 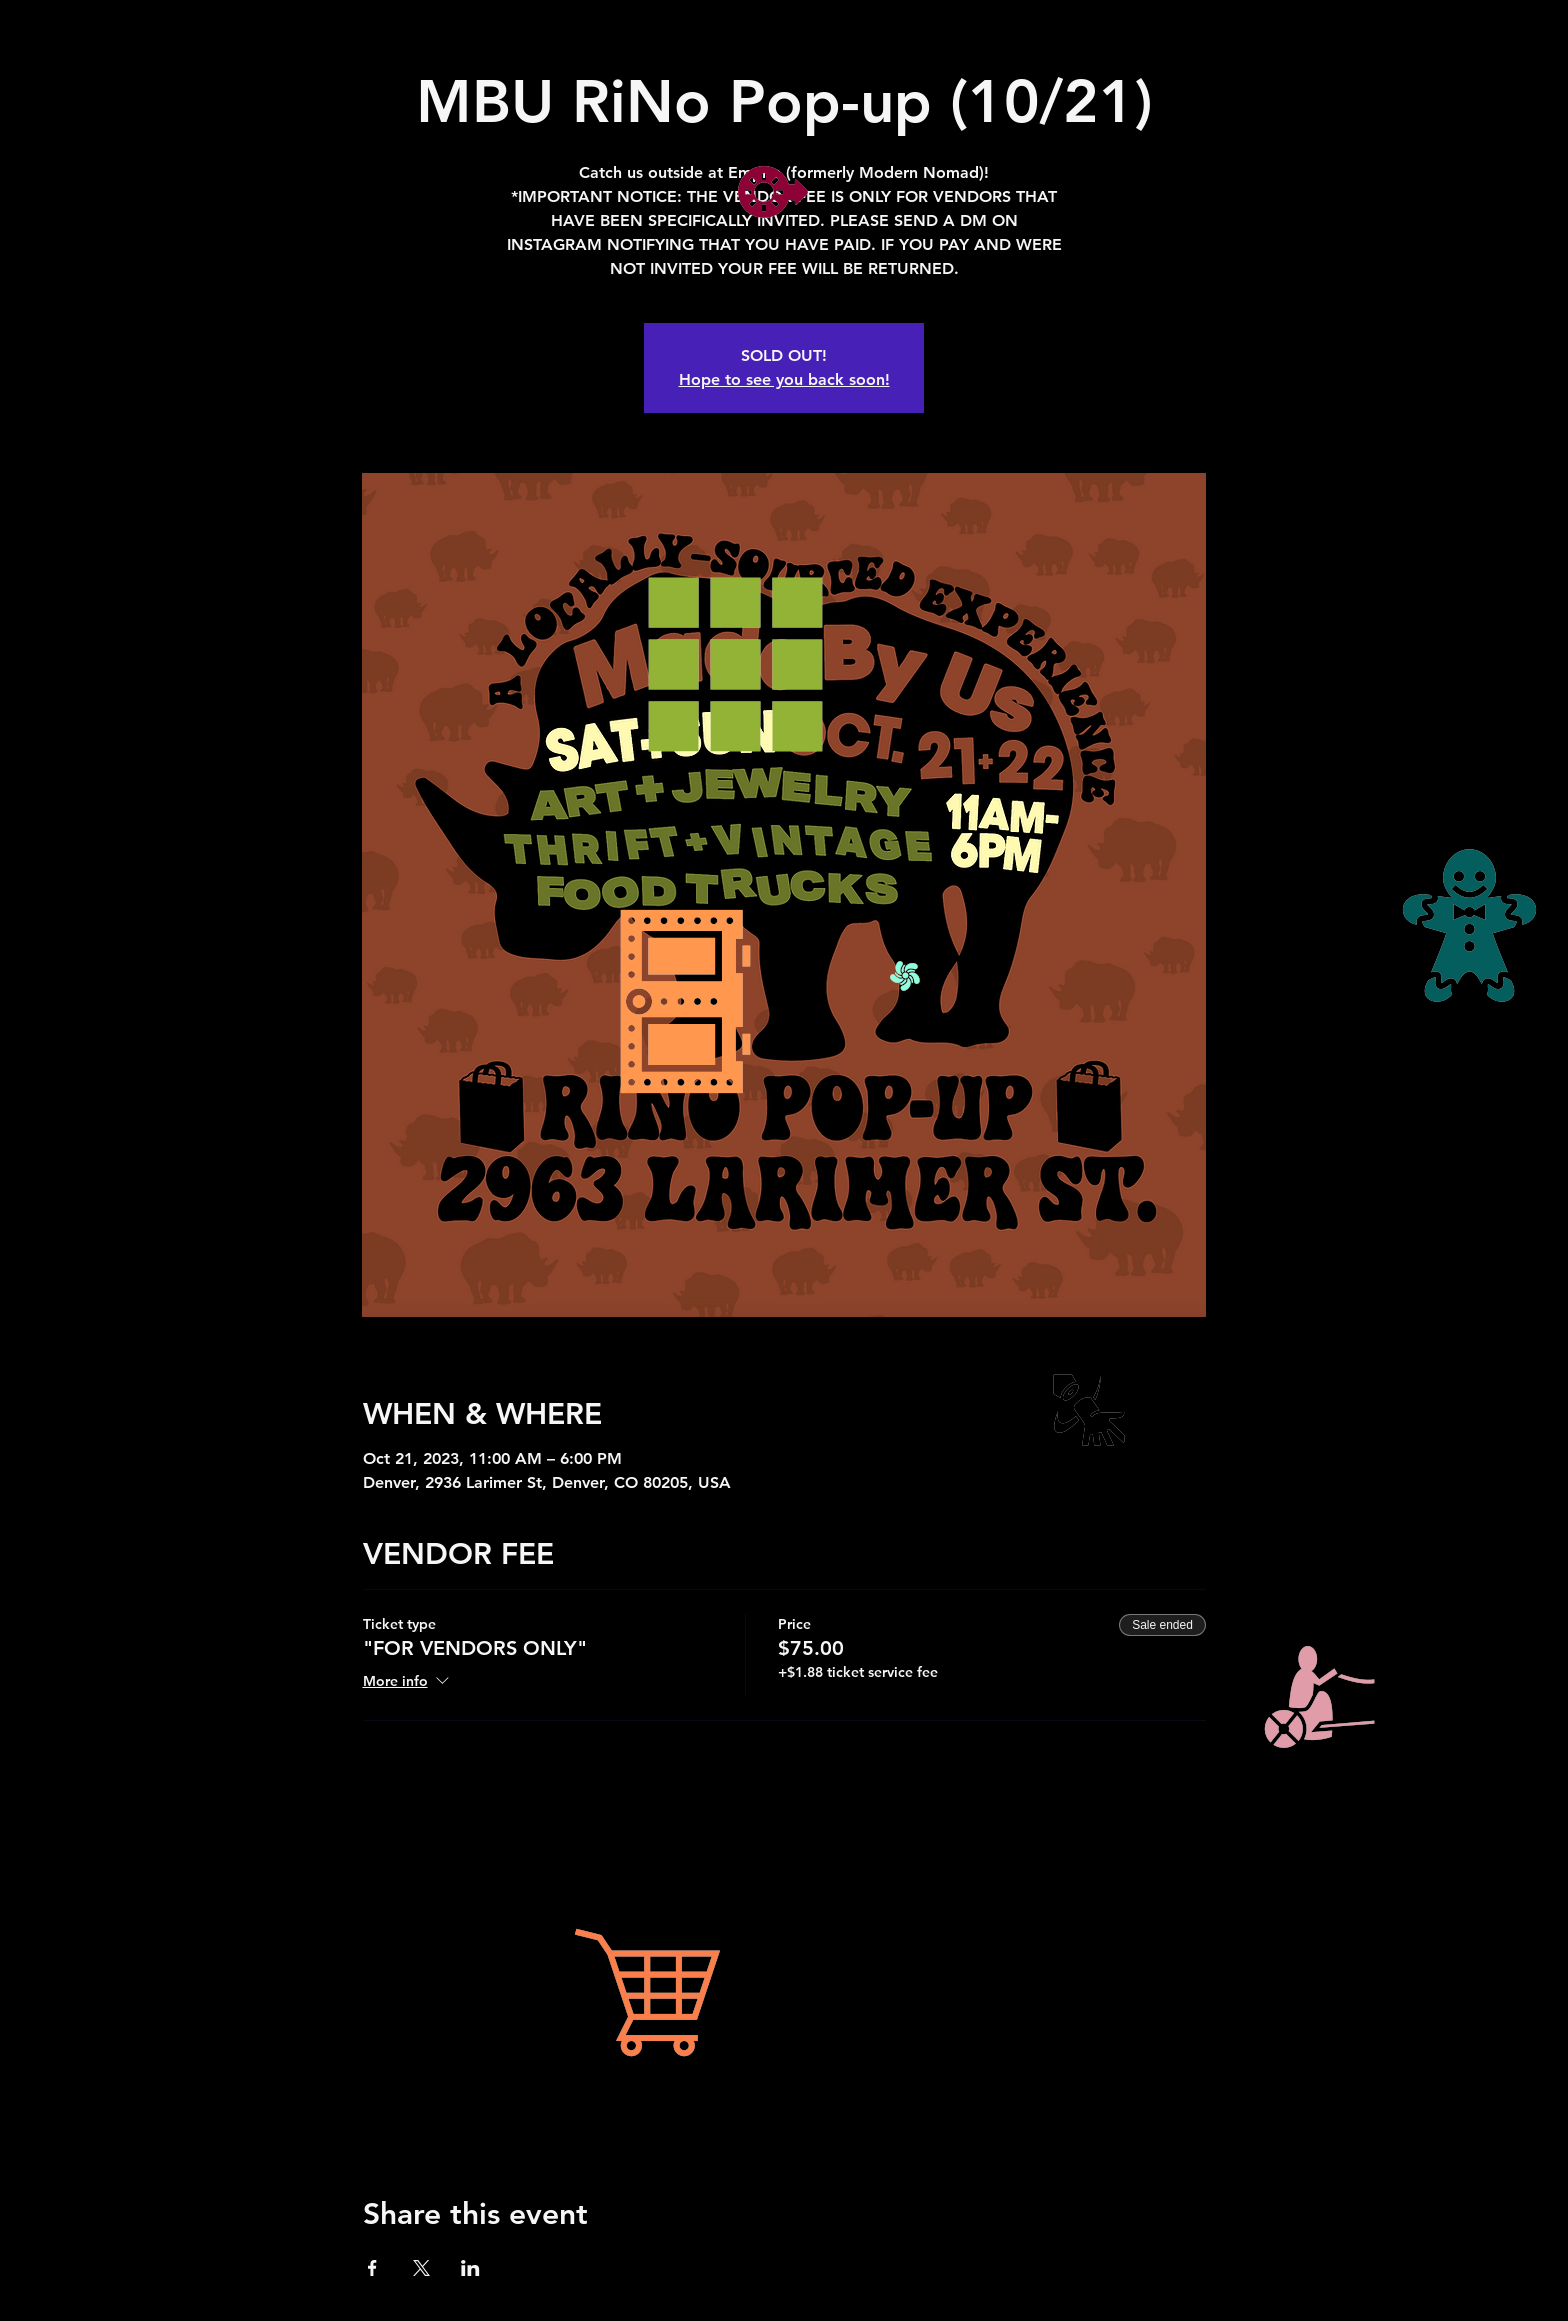 I want to click on indicates amputation or limb loss in a medical game context, so click(x=1089, y=1410).